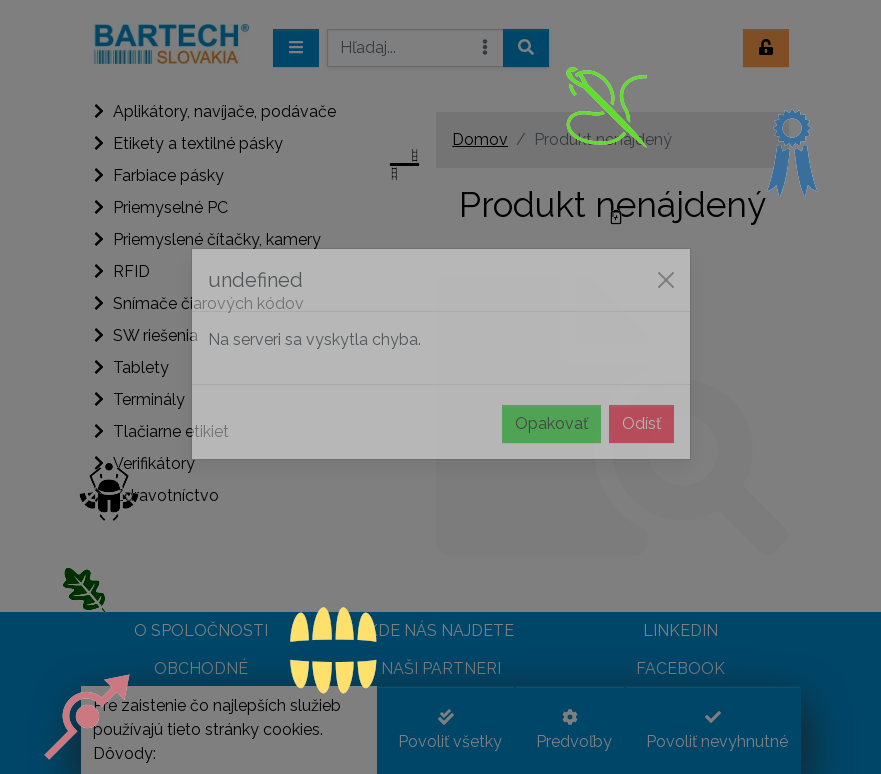  What do you see at coordinates (606, 107) in the screenshot?
I see `access sewing or crafting tools` at bounding box center [606, 107].